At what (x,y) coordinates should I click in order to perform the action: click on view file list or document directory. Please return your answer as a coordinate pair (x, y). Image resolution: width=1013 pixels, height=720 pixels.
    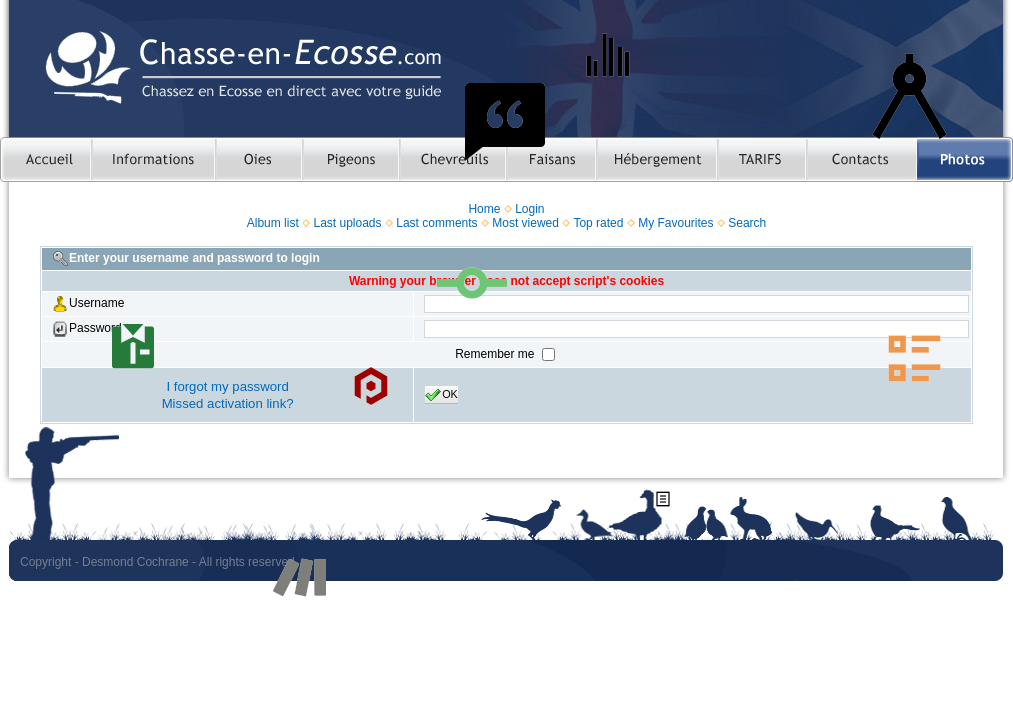
    Looking at the image, I should click on (663, 499).